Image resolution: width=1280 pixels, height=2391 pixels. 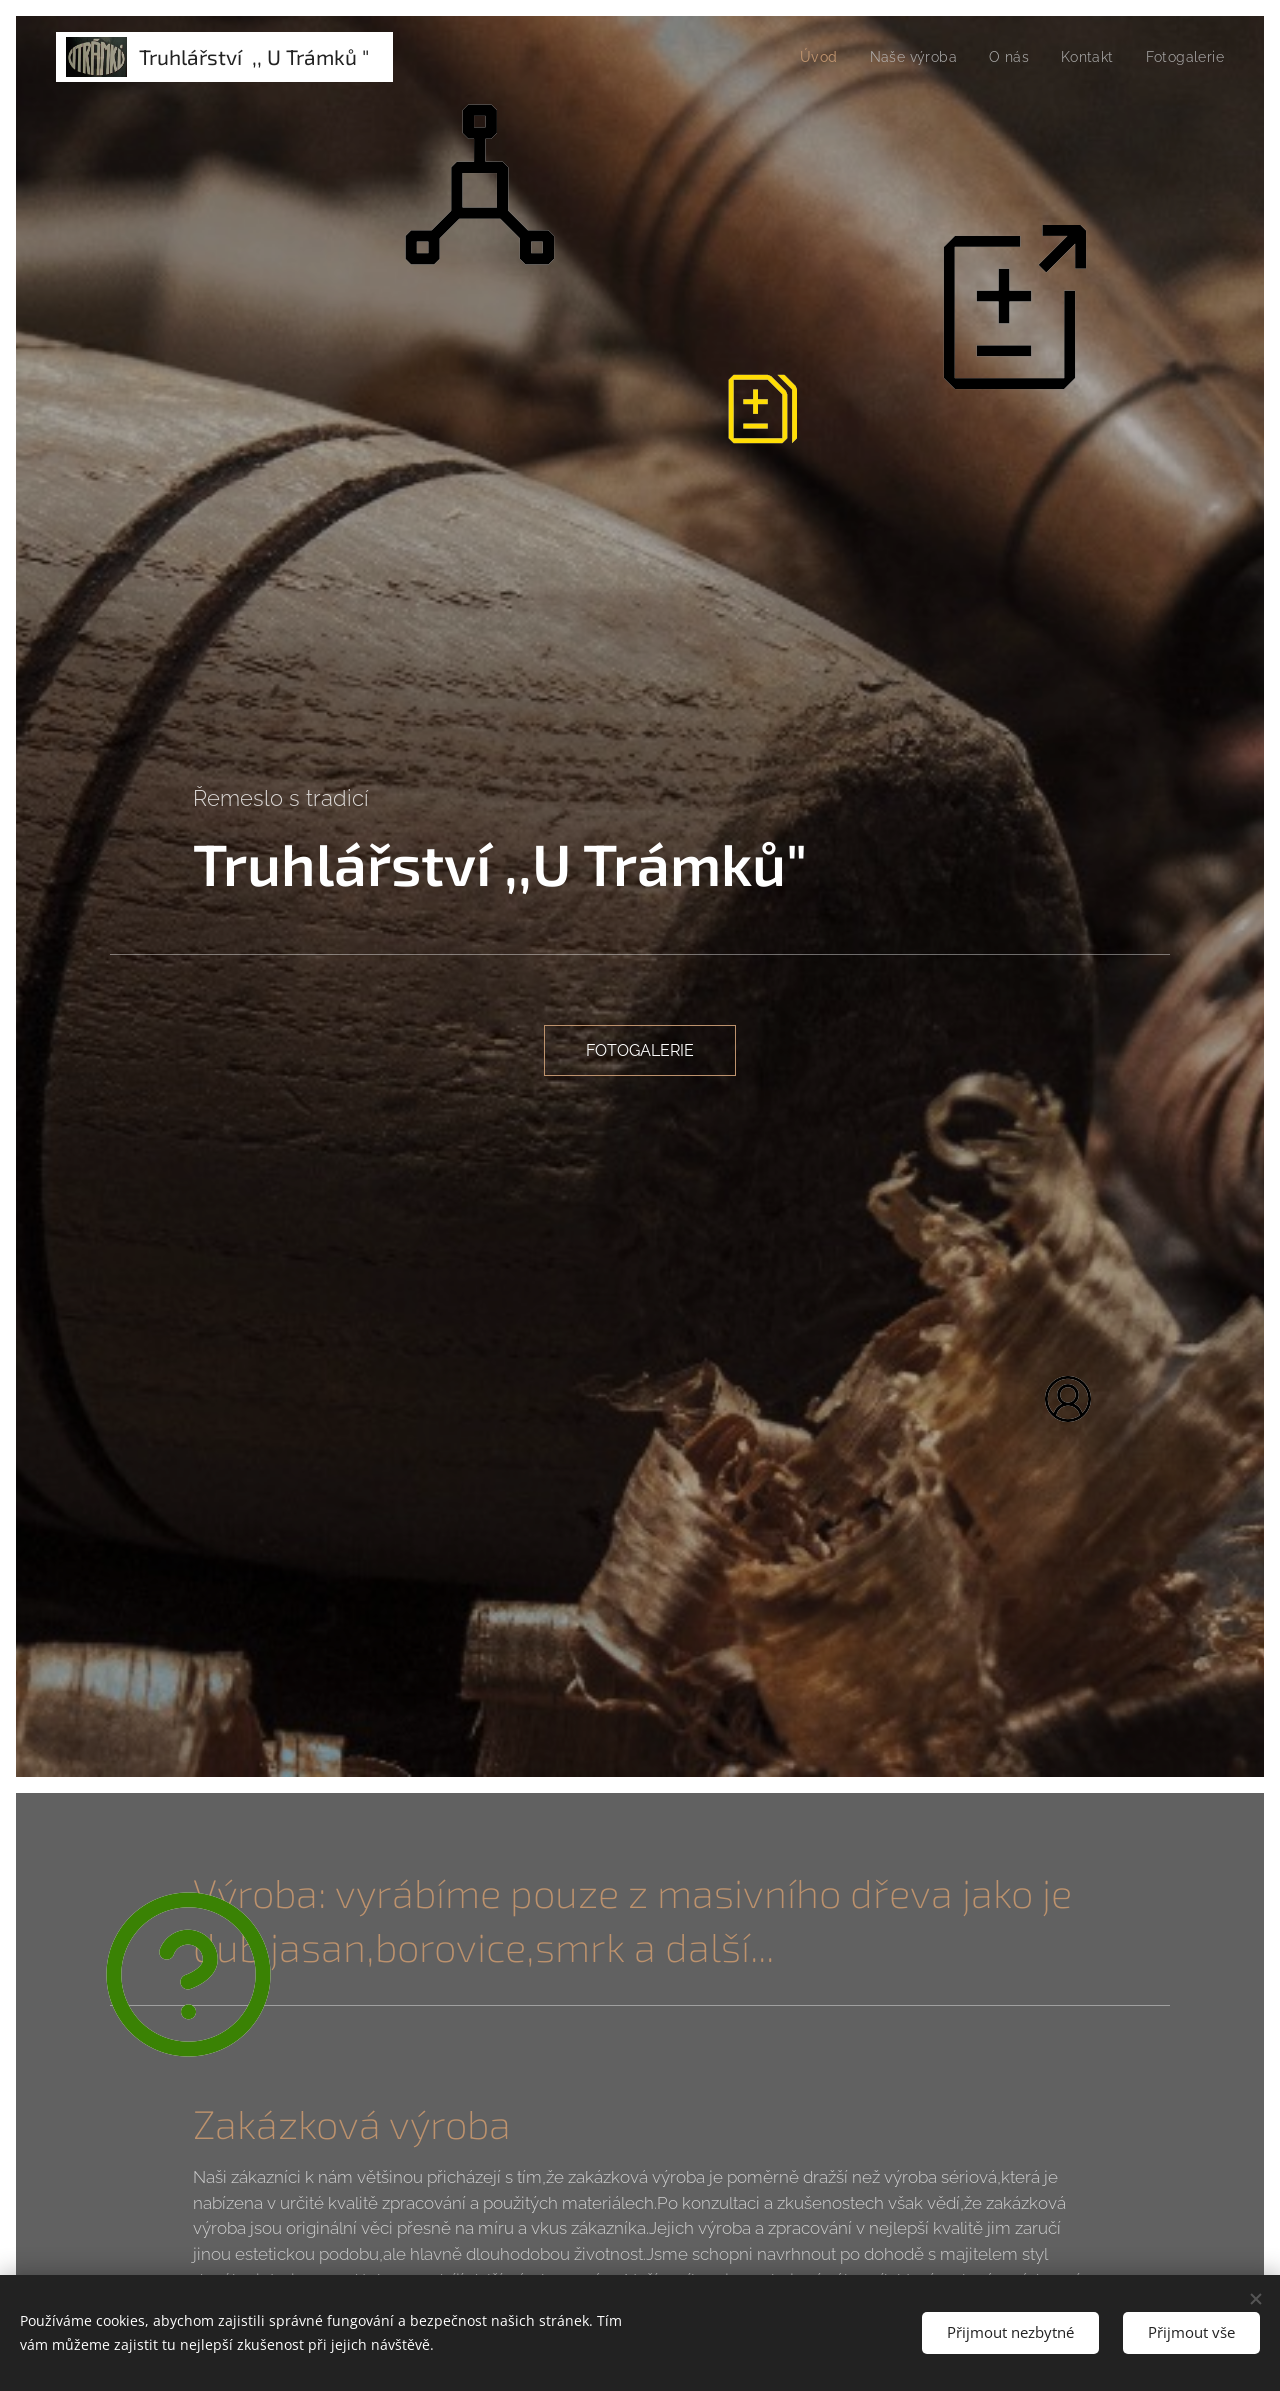 I want to click on view type hierarchy in code editor, so click(x=485, y=184).